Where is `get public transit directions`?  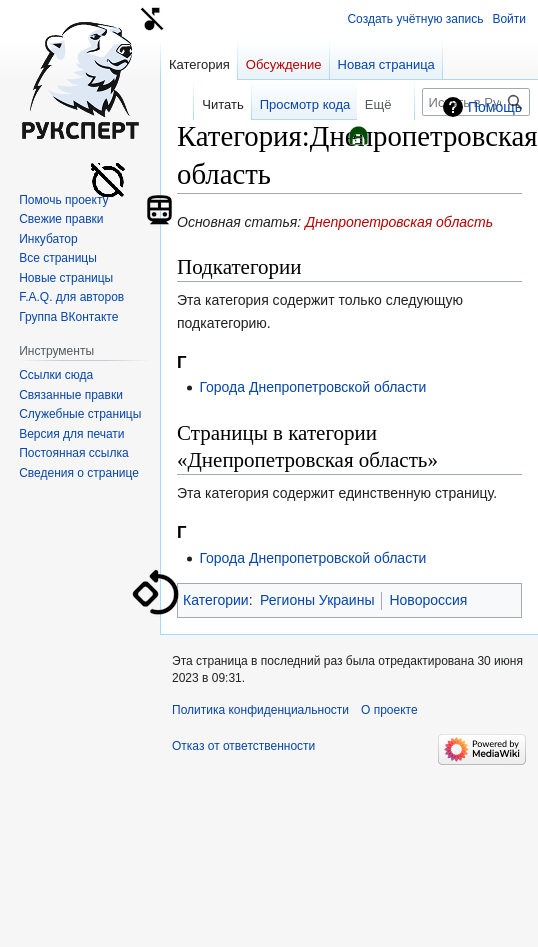 get public transit directions is located at coordinates (159, 210).